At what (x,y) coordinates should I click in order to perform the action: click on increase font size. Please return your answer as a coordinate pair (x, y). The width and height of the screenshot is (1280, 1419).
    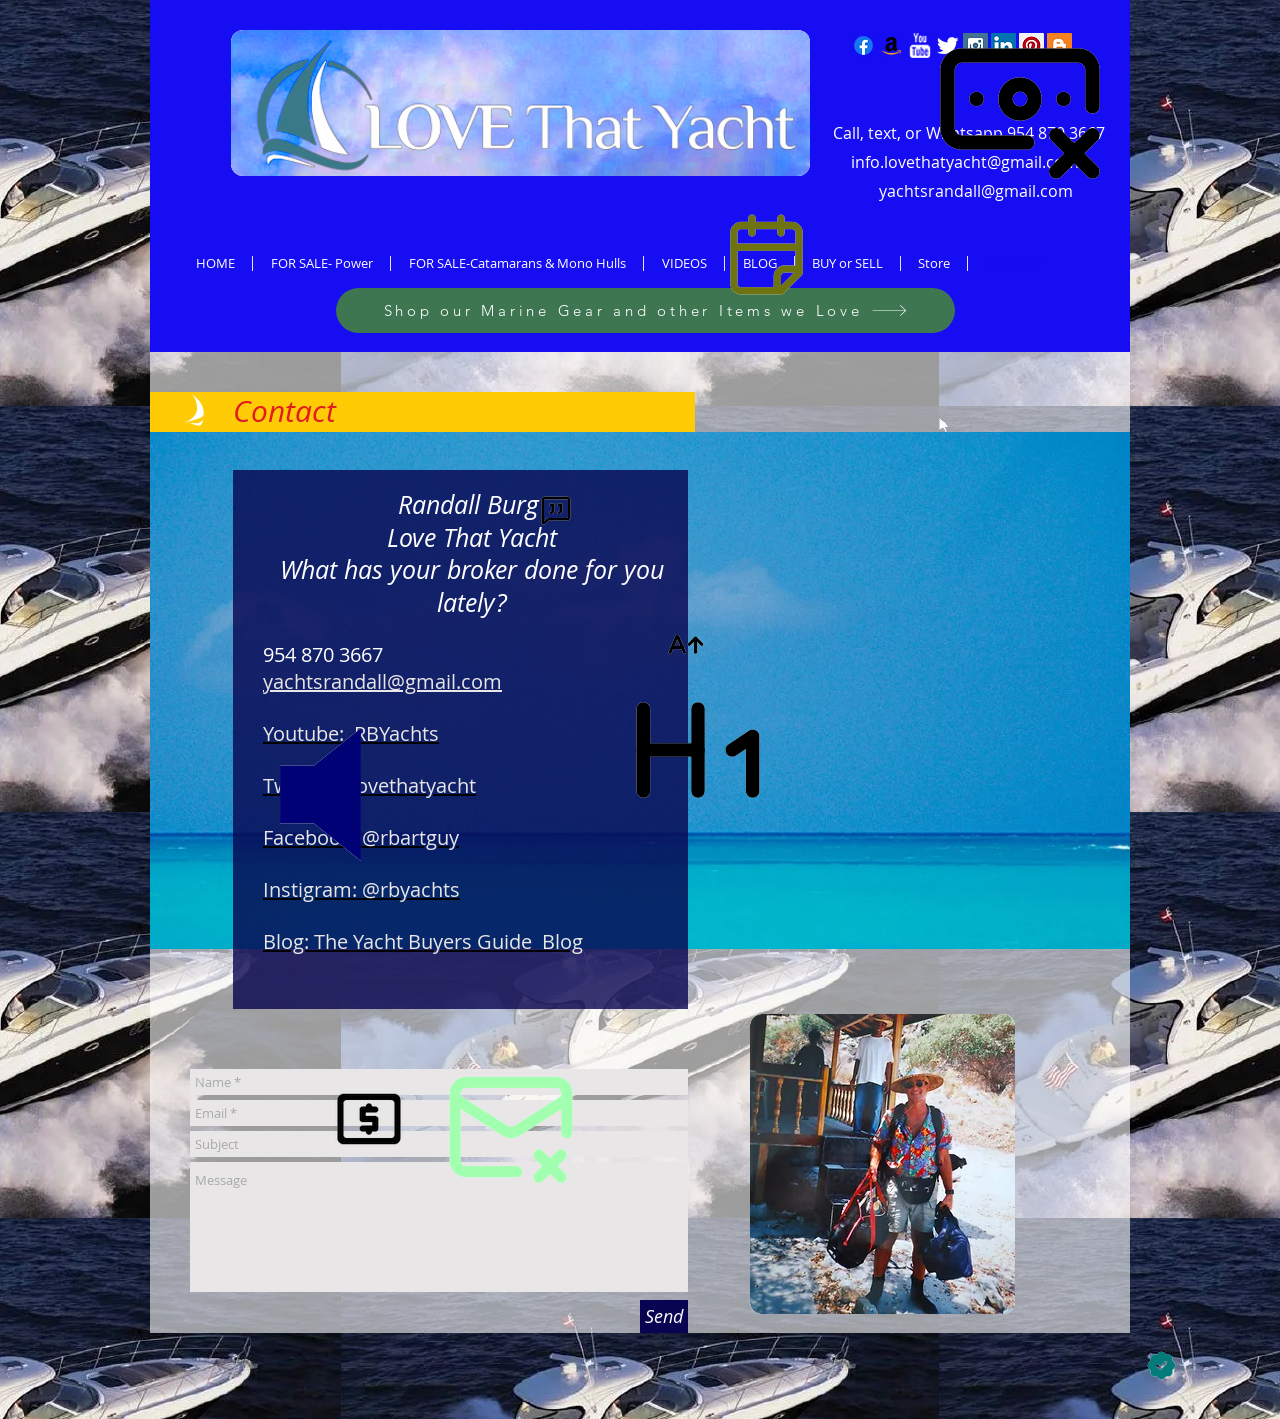
    Looking at the image, I should click on (686, 646).